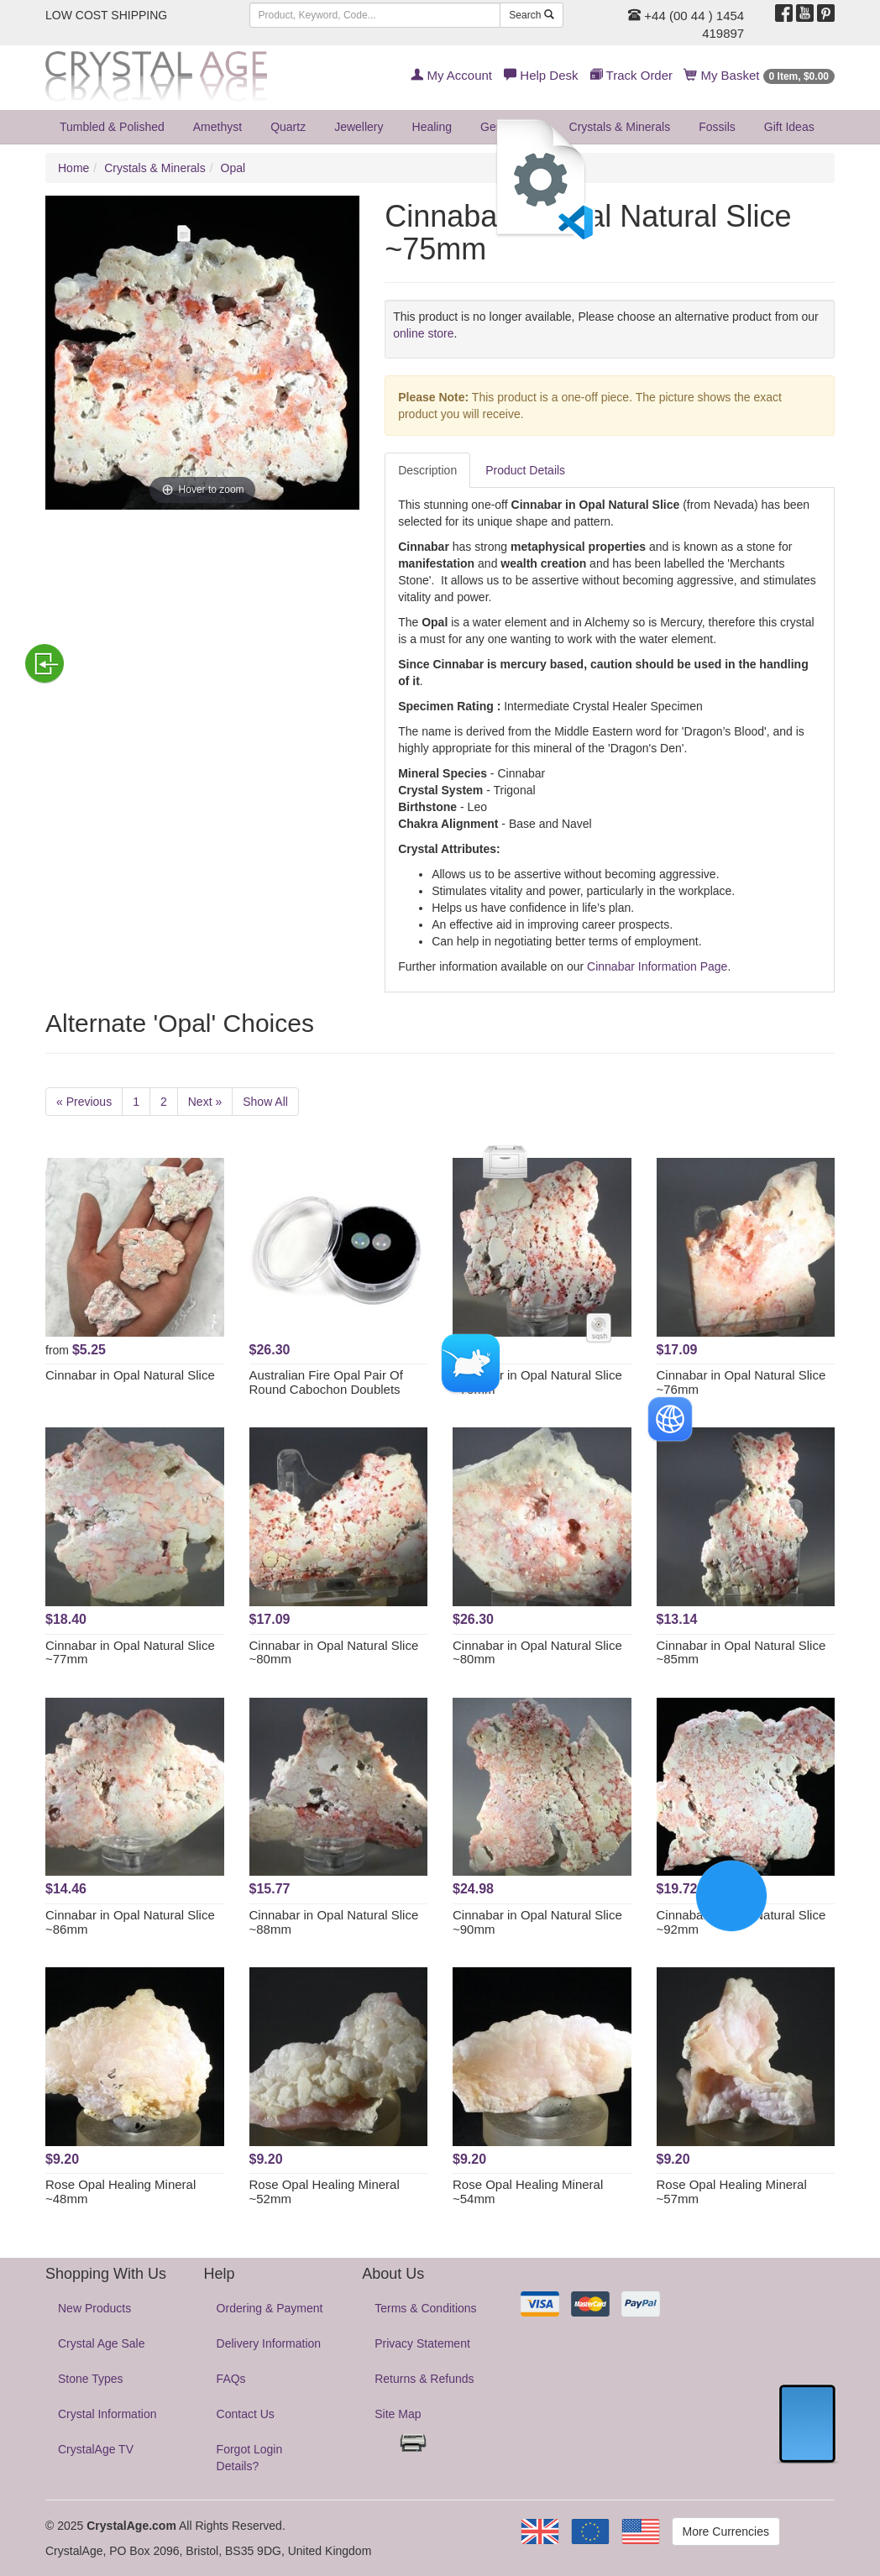 The height and width of the screenshot is (2576, 880). Describe the element at coordinates (45, 663) in the screenshot. I see `log out of the current session` at that location.